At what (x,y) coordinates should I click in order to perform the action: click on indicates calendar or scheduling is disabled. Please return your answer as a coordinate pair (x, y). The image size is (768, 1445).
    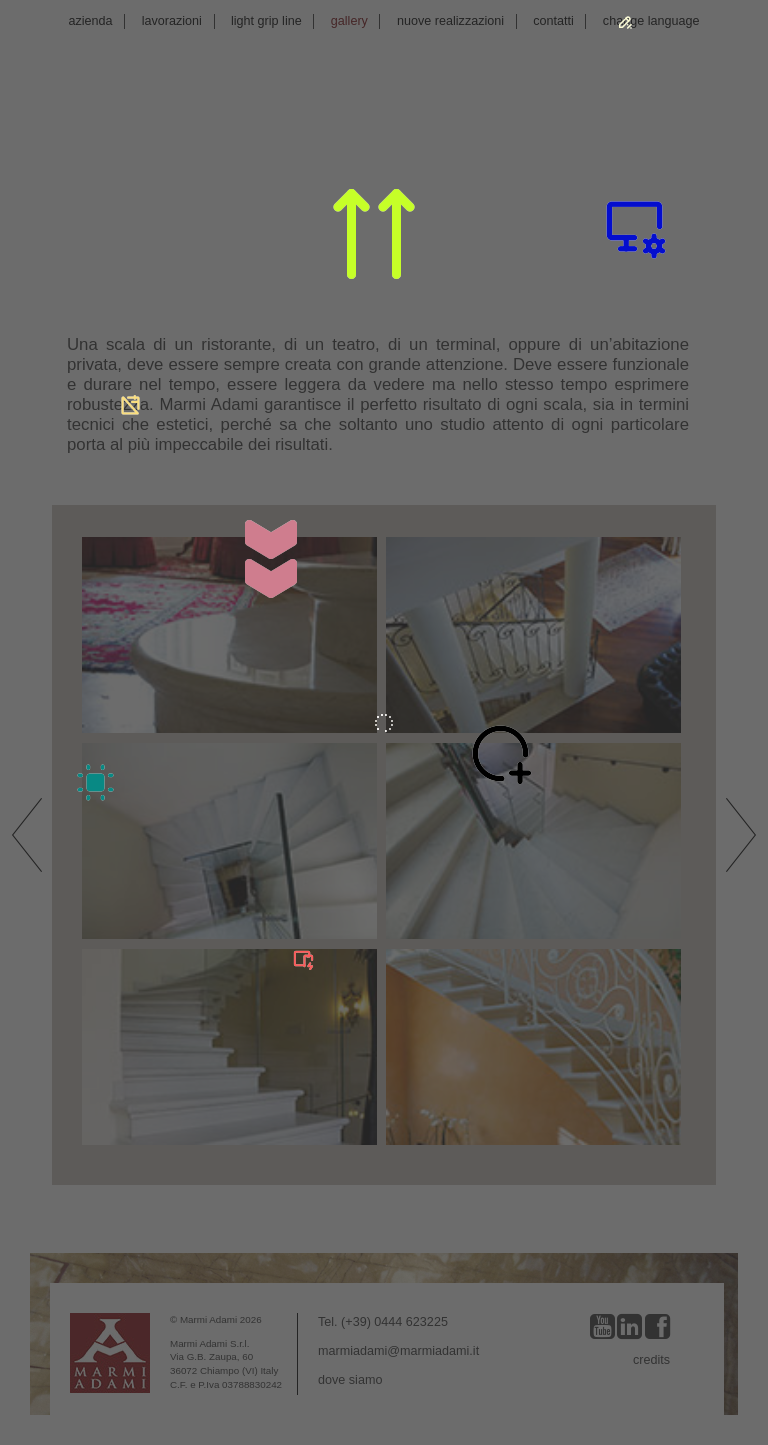
    Looking at the image, I should click on (130, 405).